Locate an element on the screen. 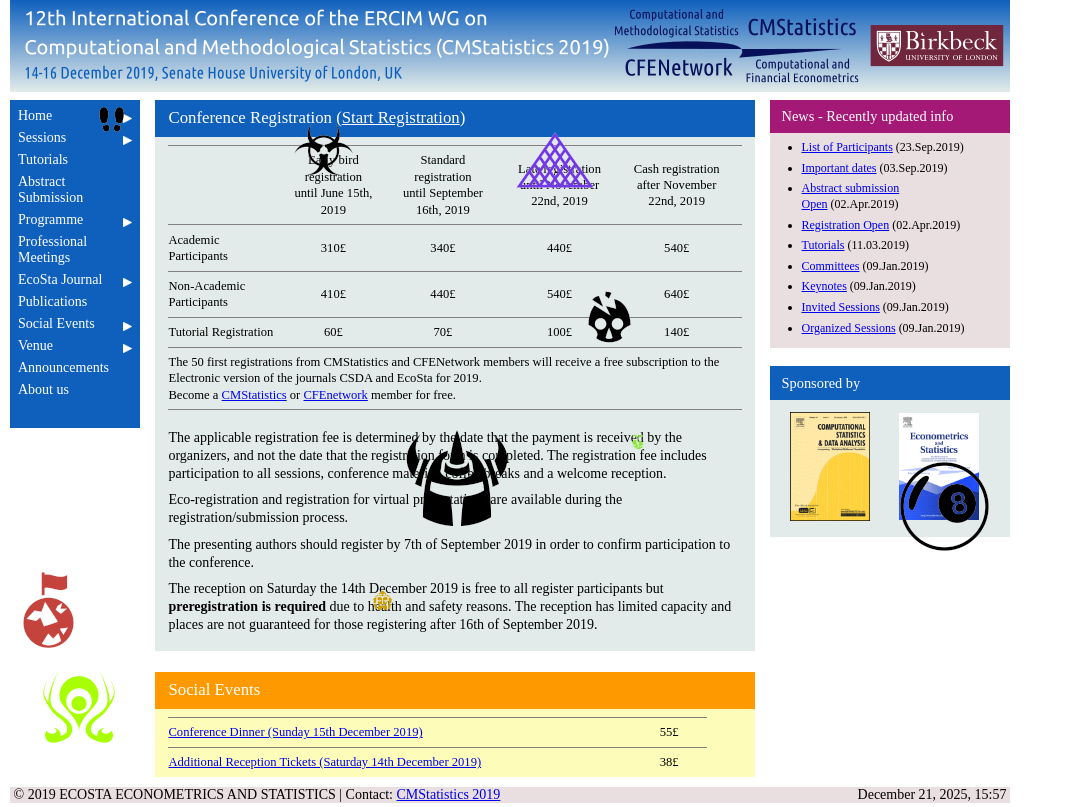  decorative emblem or crest for a fantasy game guild is located at coordinates (79, 707).